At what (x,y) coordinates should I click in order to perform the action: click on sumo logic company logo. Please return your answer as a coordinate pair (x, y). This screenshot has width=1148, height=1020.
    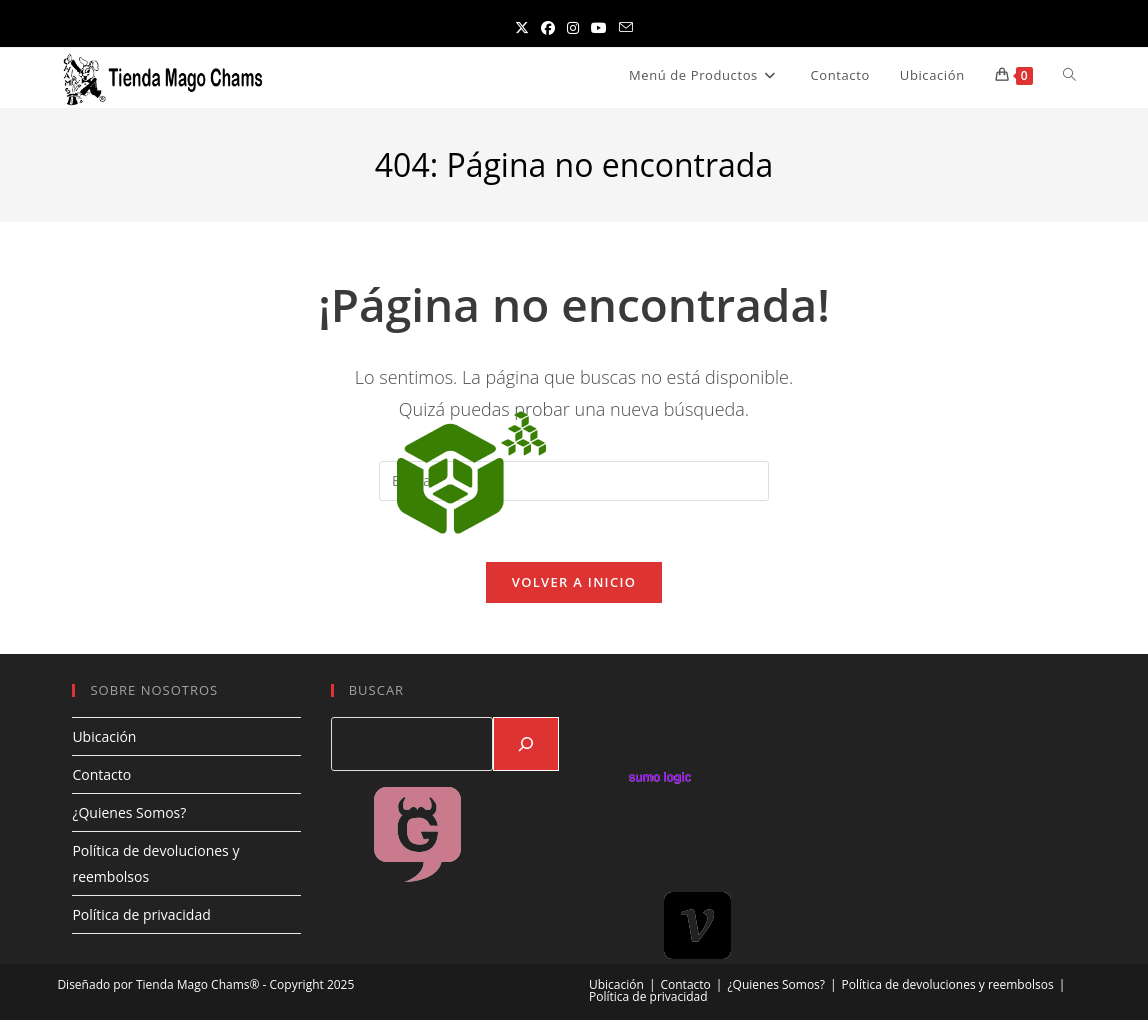
    Looking at the image, I should click on (660, 778).